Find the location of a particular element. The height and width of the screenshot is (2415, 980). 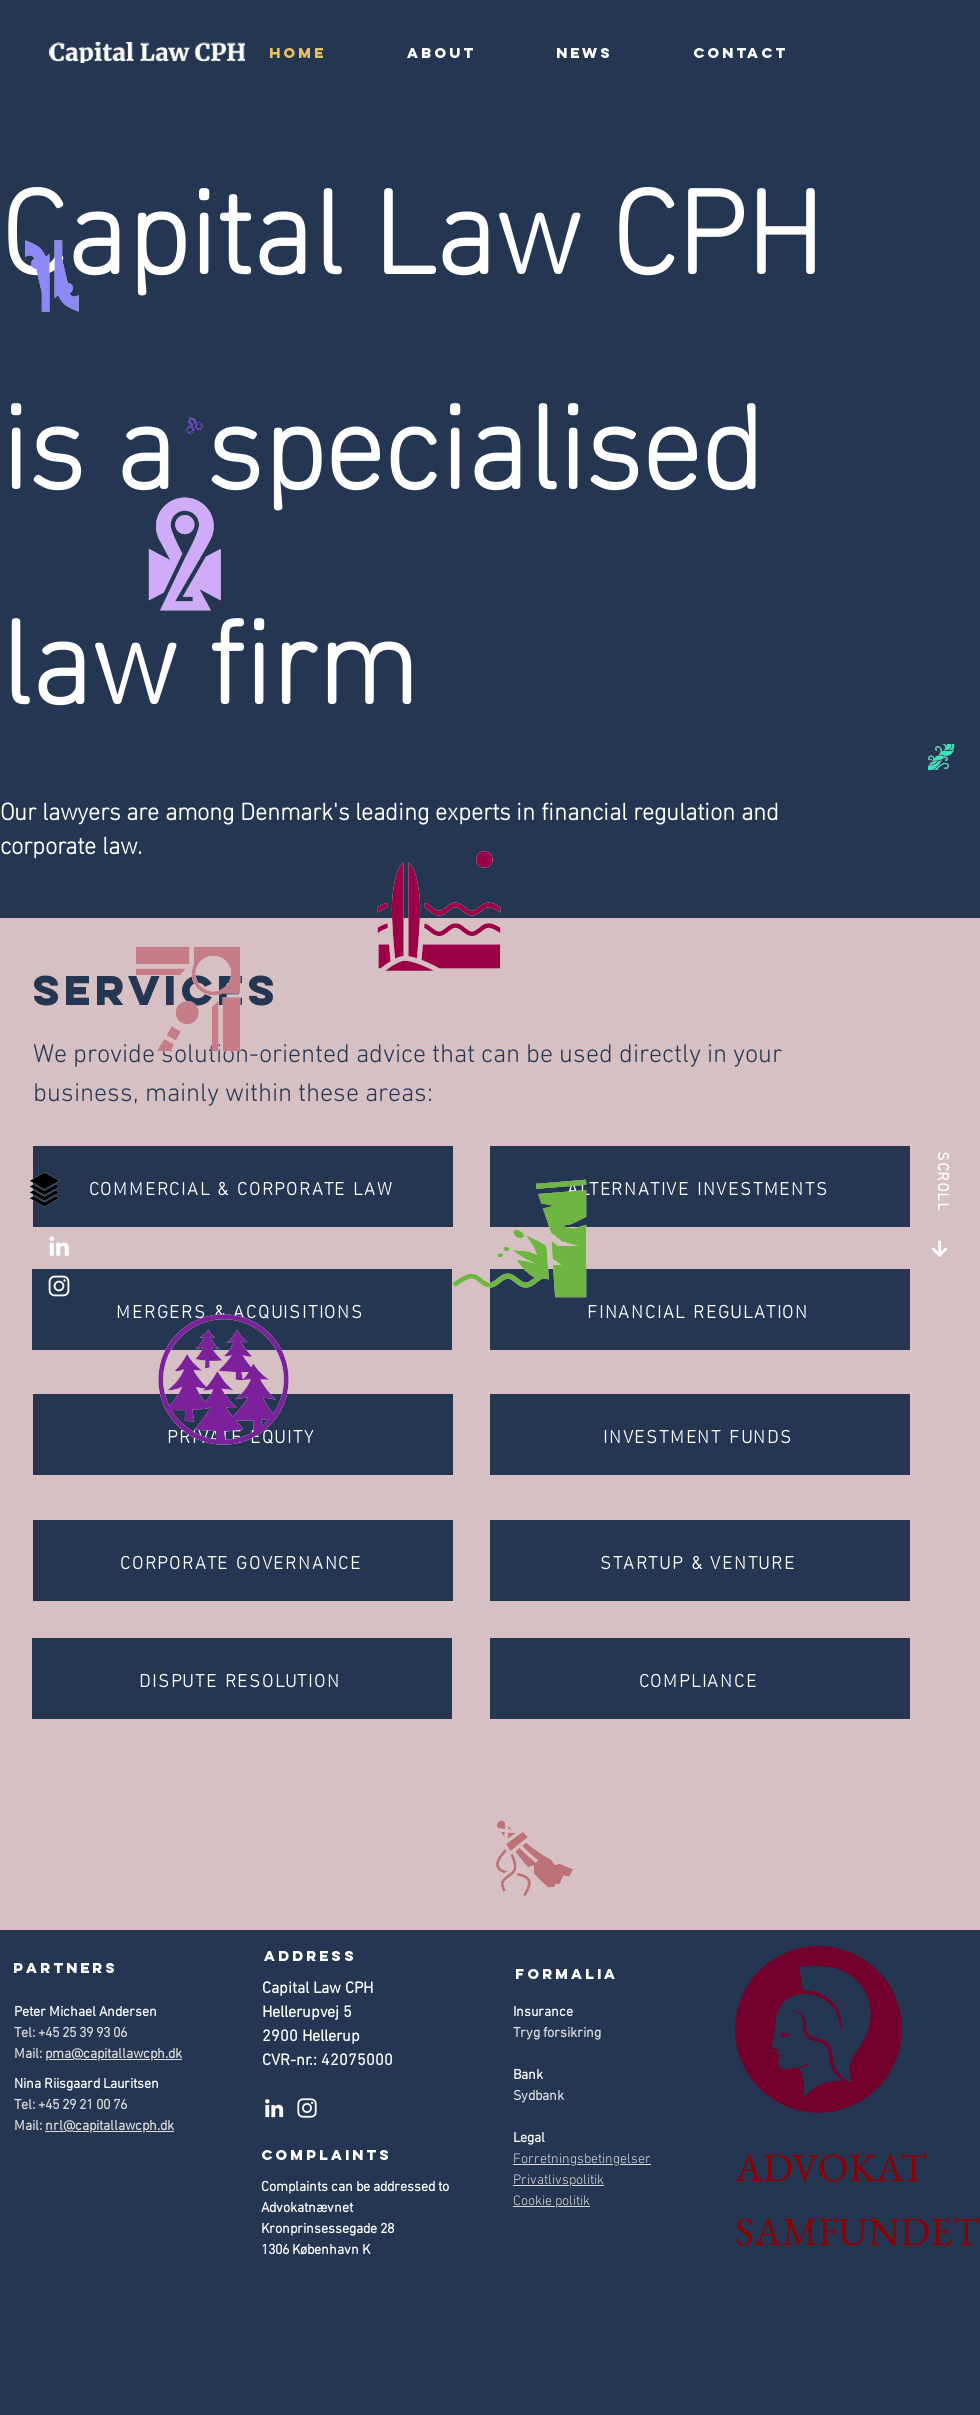

explore forest or nature areas in-game is located at coordinates (223, 1379).